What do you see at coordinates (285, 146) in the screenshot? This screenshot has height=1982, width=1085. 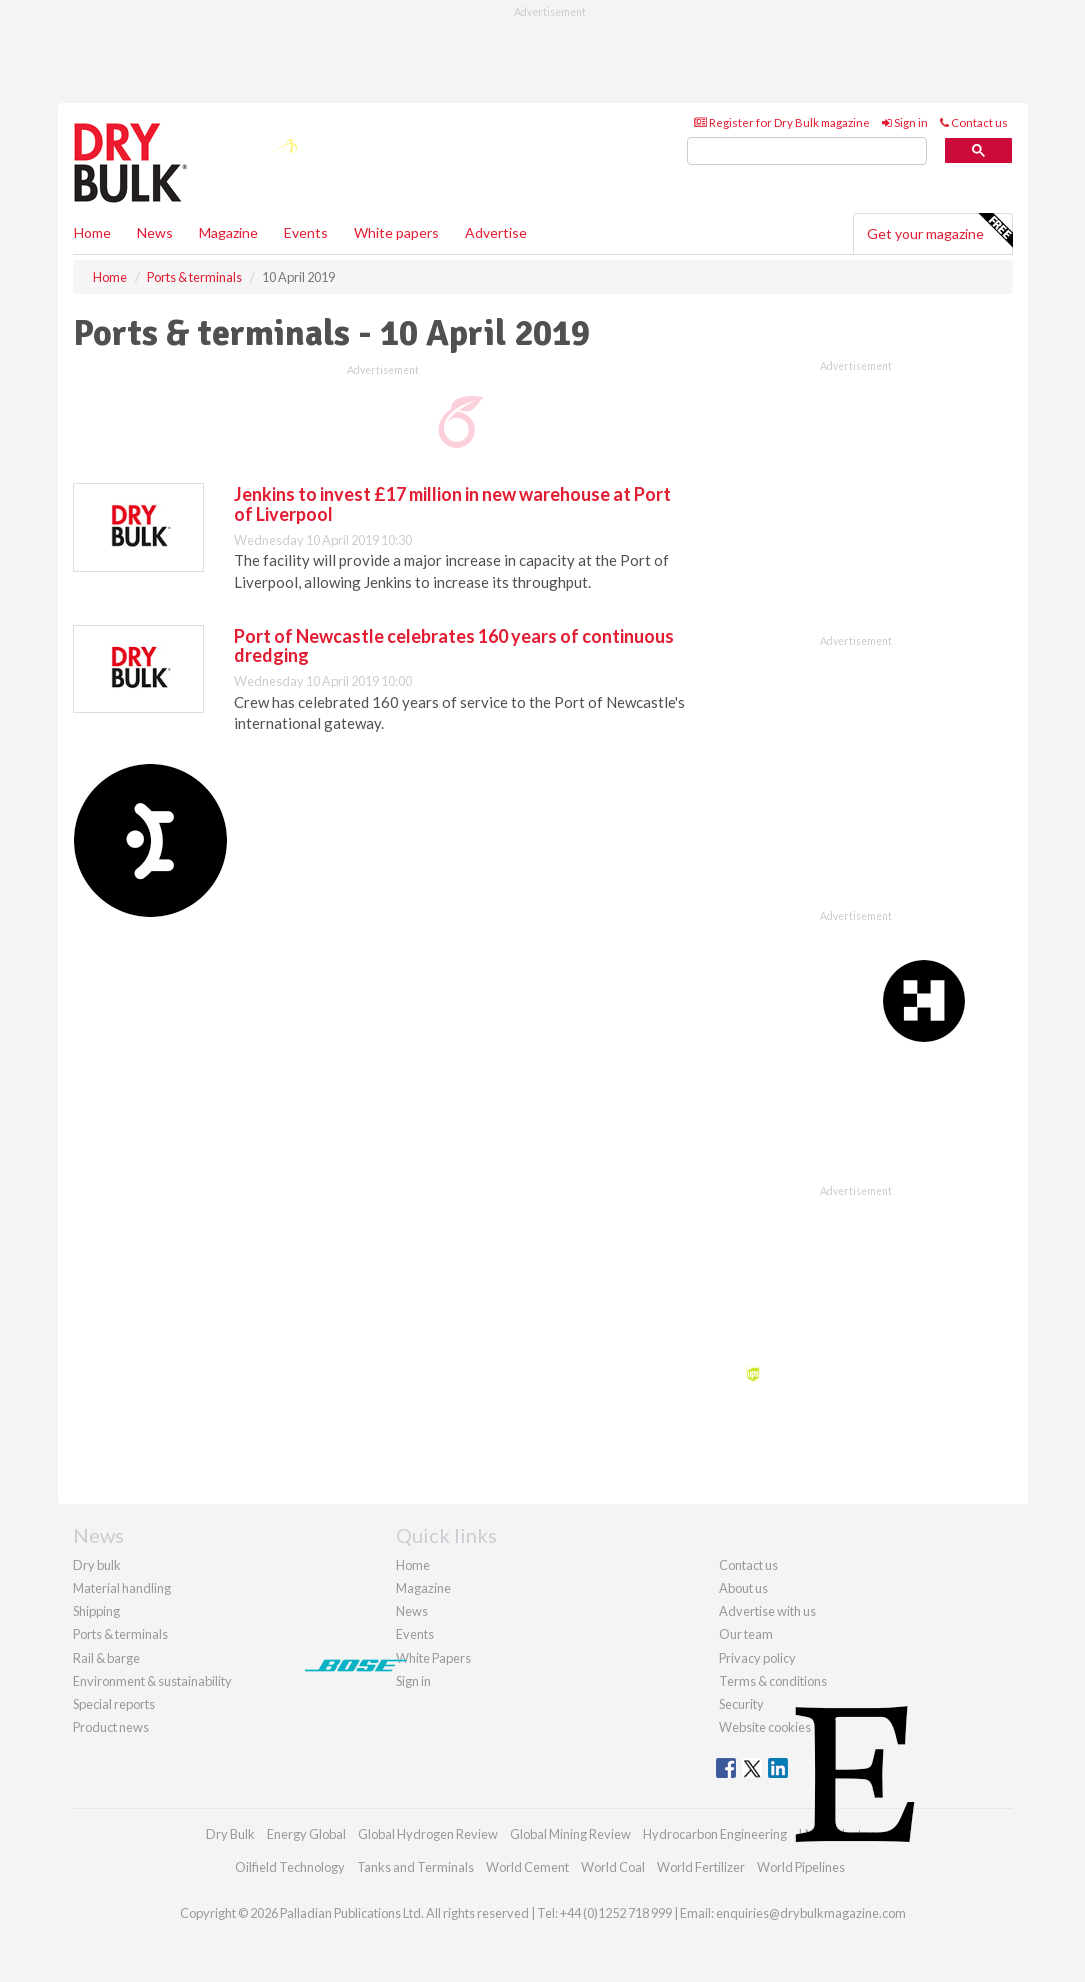 I see `elavon payment services logo` at bounding box center [285, 146].